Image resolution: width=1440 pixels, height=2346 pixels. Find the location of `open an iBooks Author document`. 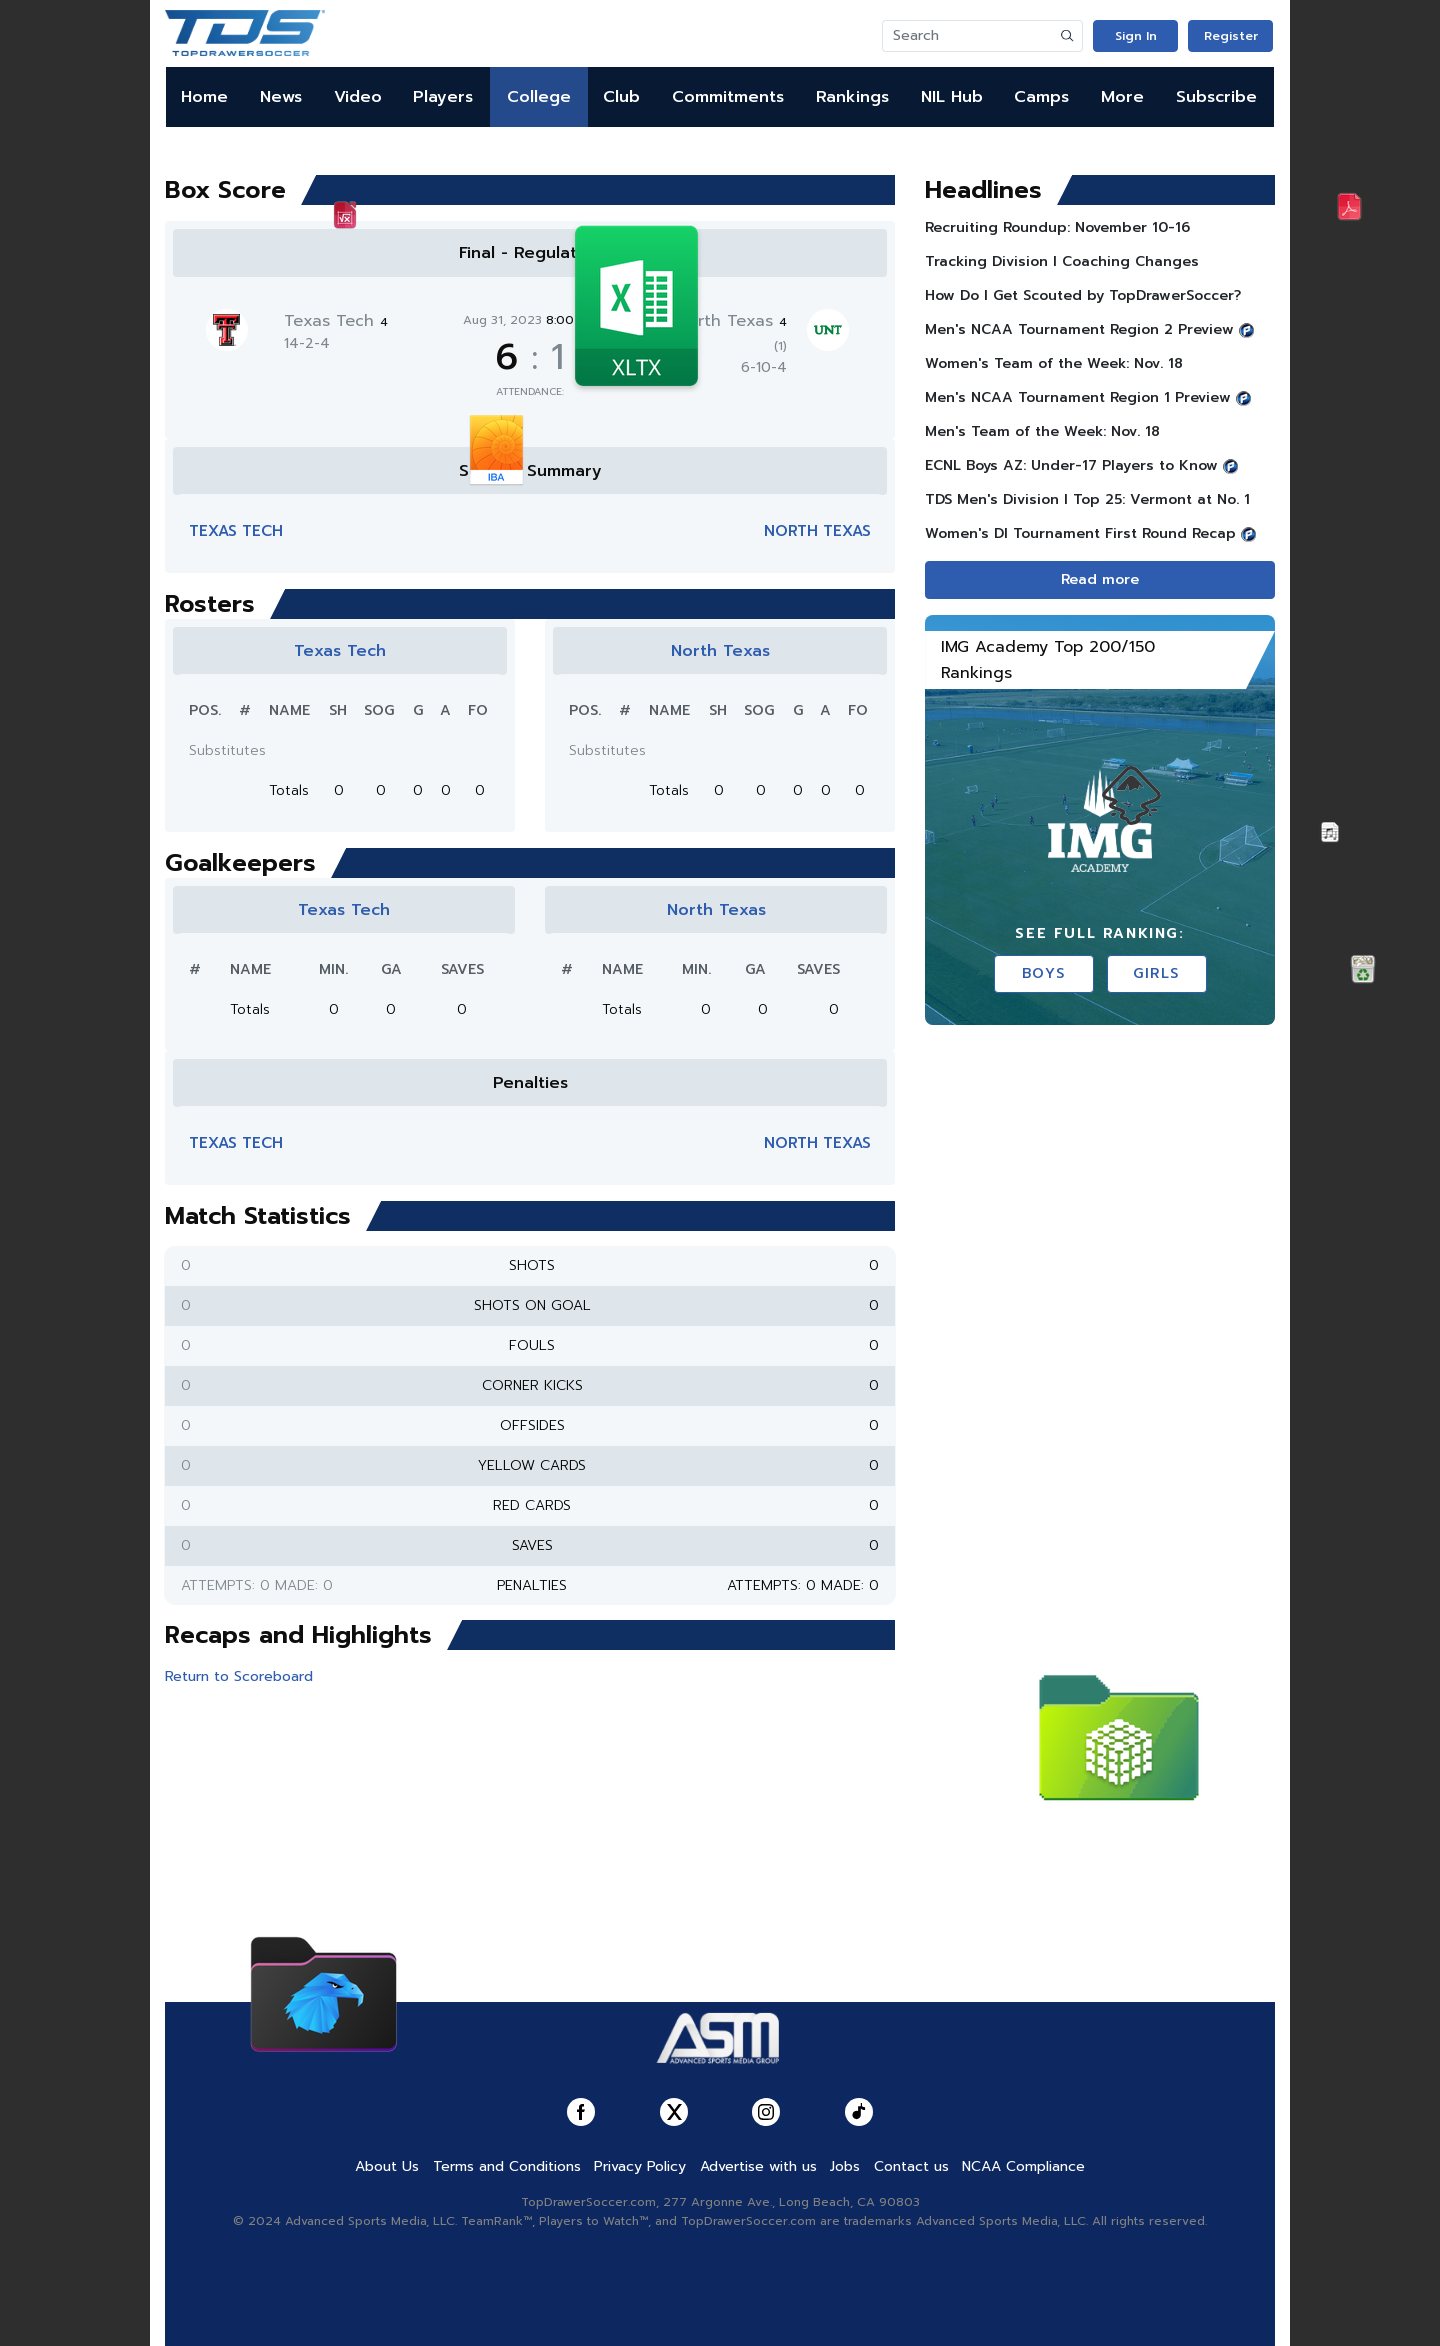

open an iBooks Author document is located at coordinates (496, 451).